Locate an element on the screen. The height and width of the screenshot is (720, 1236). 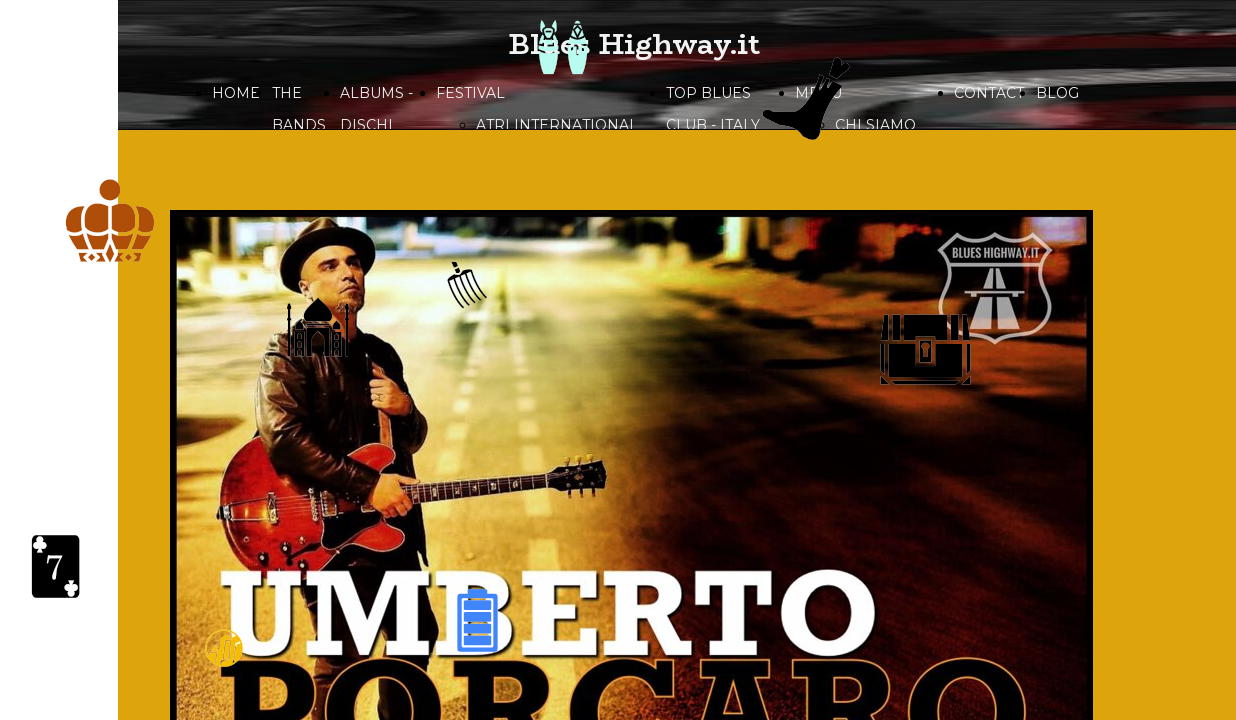
view indian palace or taj mahal landmark is located at coordinates (318, 327).